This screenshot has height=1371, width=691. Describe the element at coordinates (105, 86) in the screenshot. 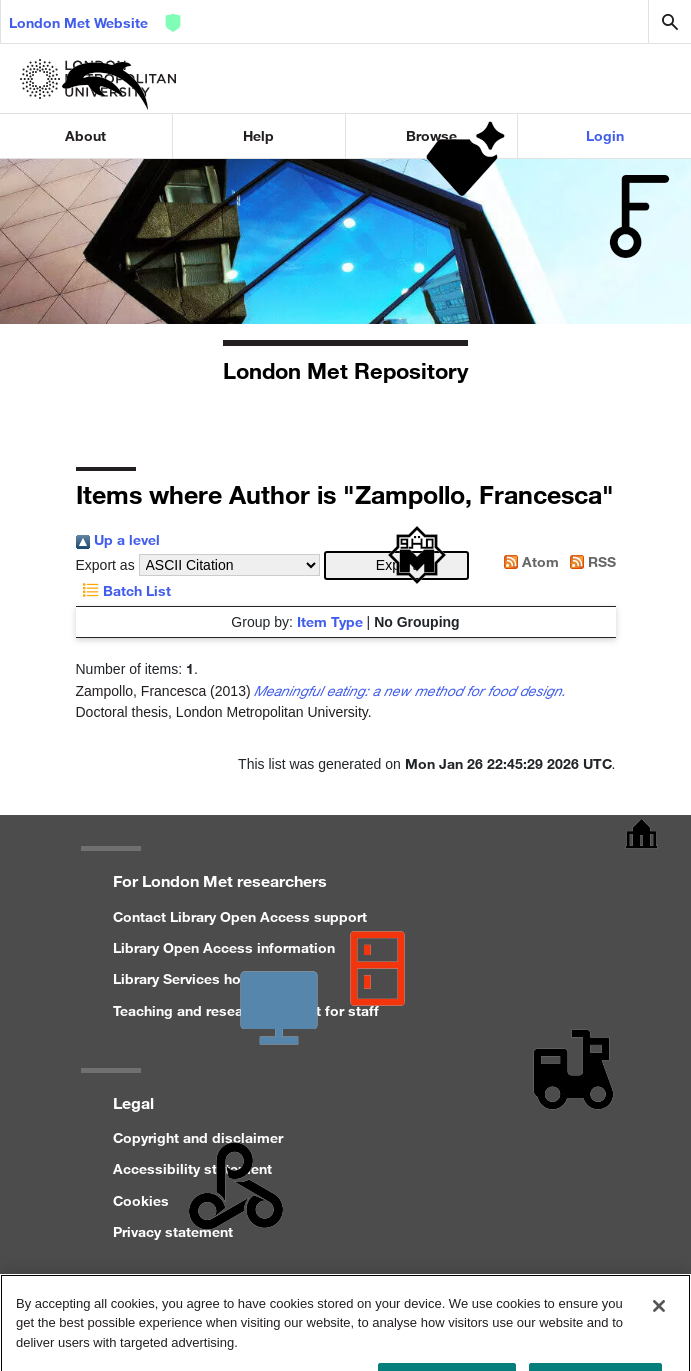

I see `dolphin emulator logo` at that location.